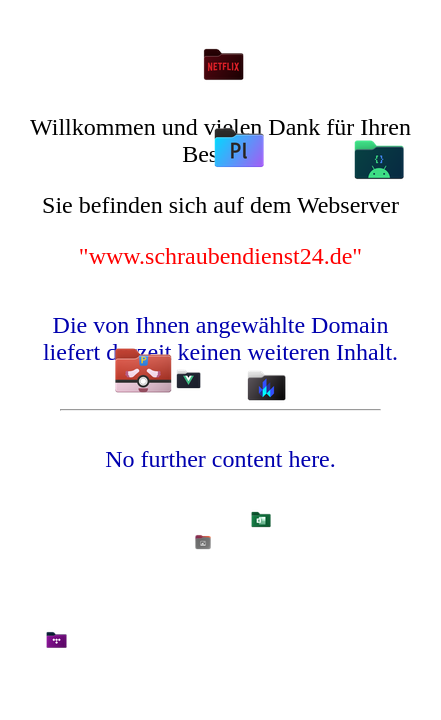 This screenshot has height=720, width=441. What do you see at coordinates (379, 161) in the screenshot?
I see `open android developer project files` at bounding box center [379, 161].